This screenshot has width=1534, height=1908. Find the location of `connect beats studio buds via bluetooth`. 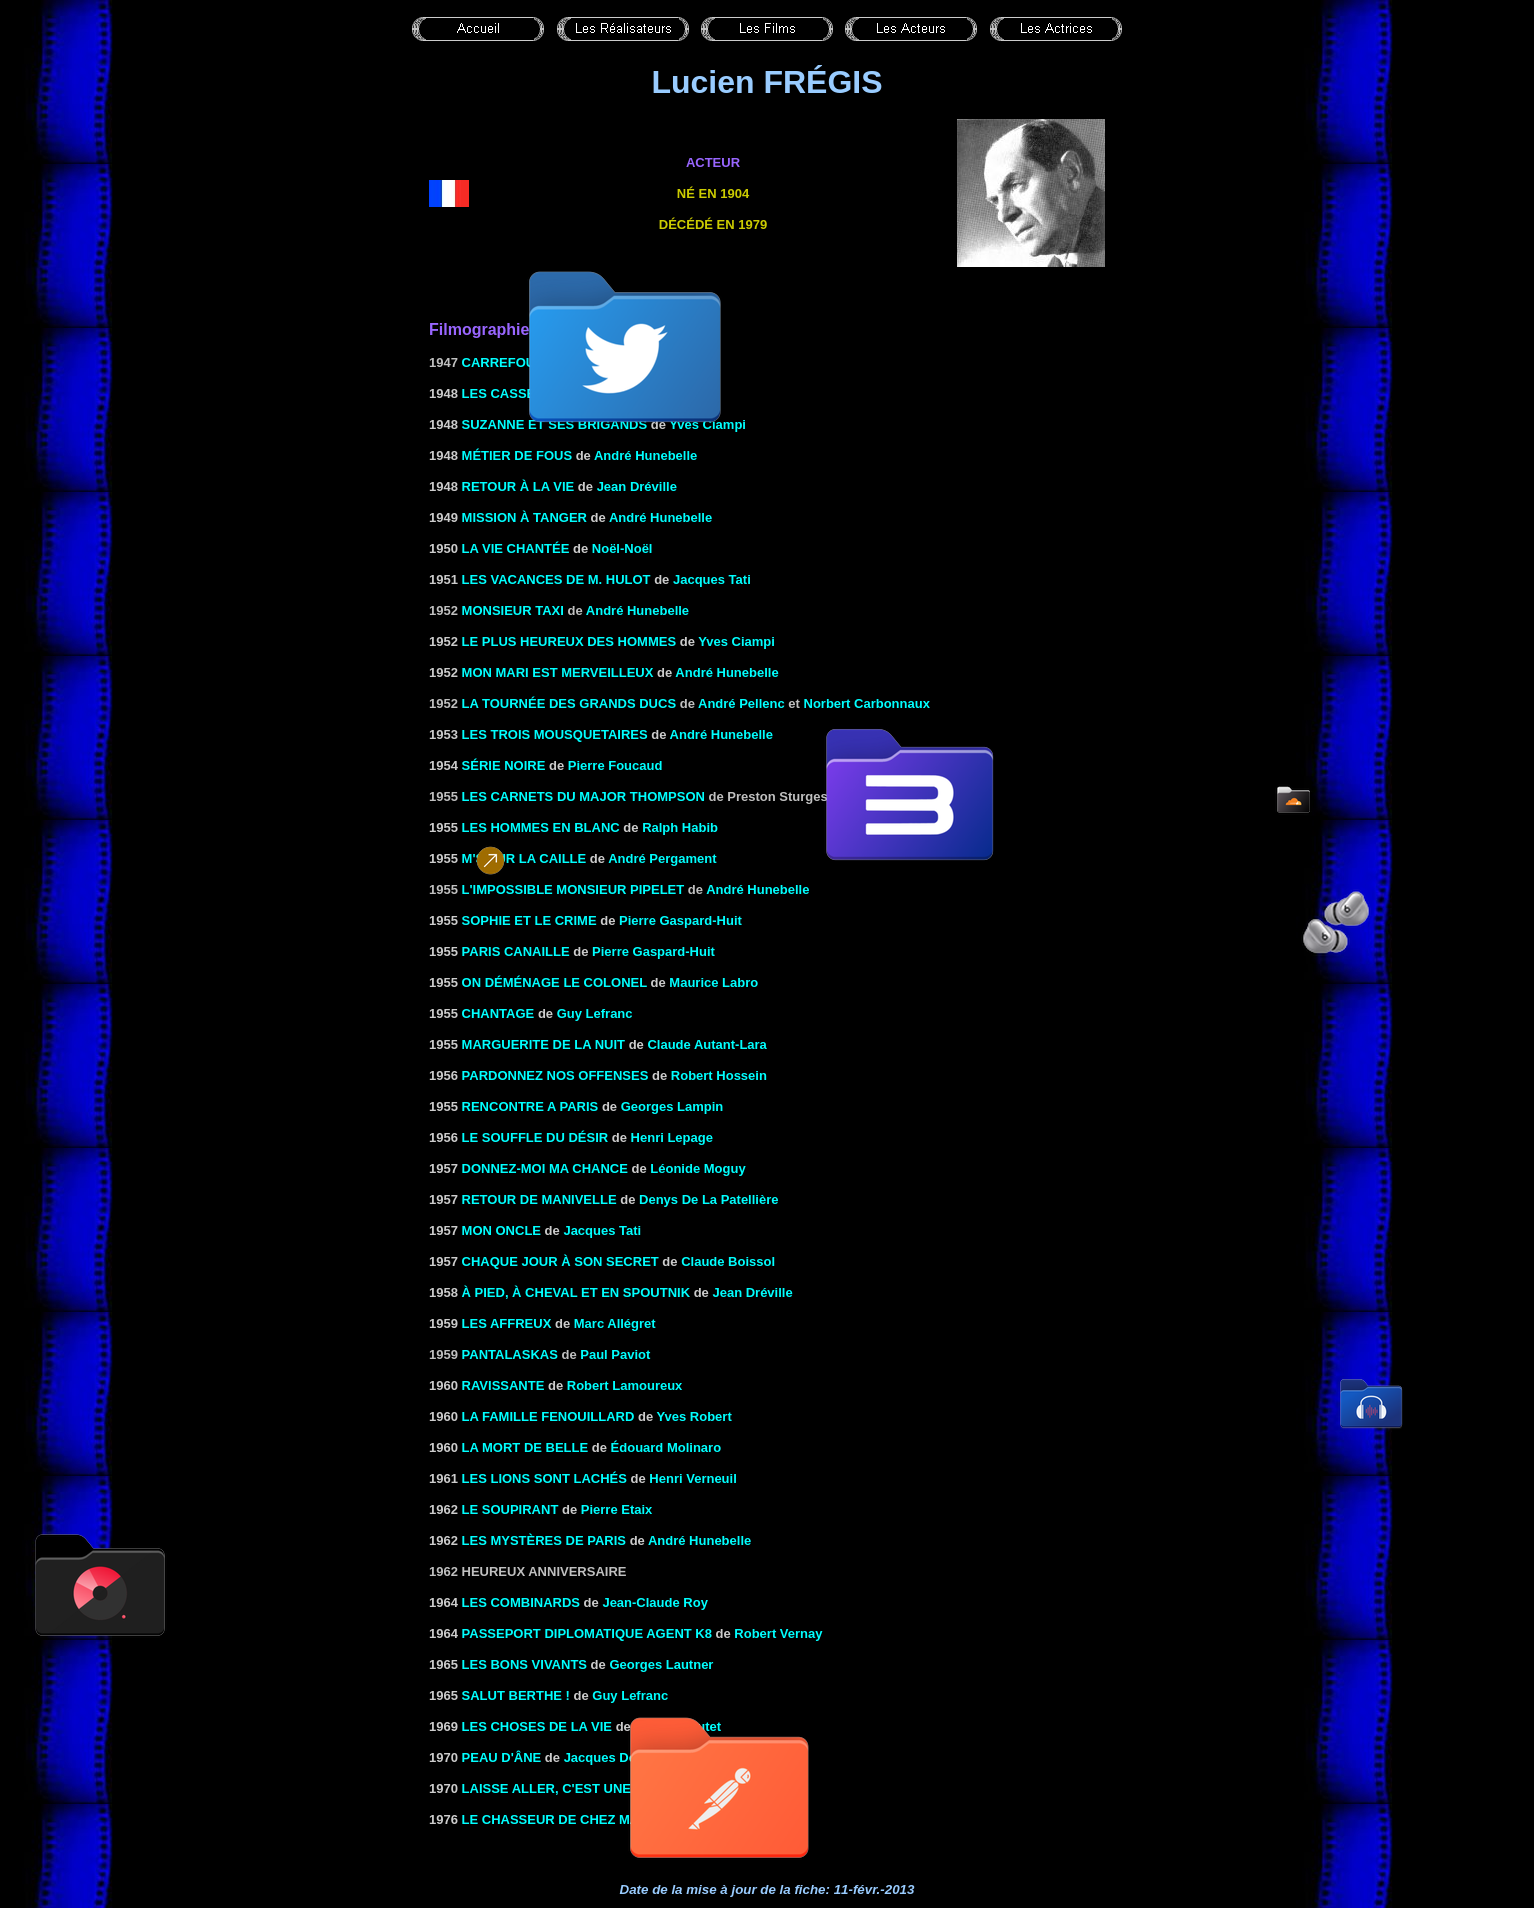

connect beats studio buds via bluetooth is located at coordinates (1336, 923).